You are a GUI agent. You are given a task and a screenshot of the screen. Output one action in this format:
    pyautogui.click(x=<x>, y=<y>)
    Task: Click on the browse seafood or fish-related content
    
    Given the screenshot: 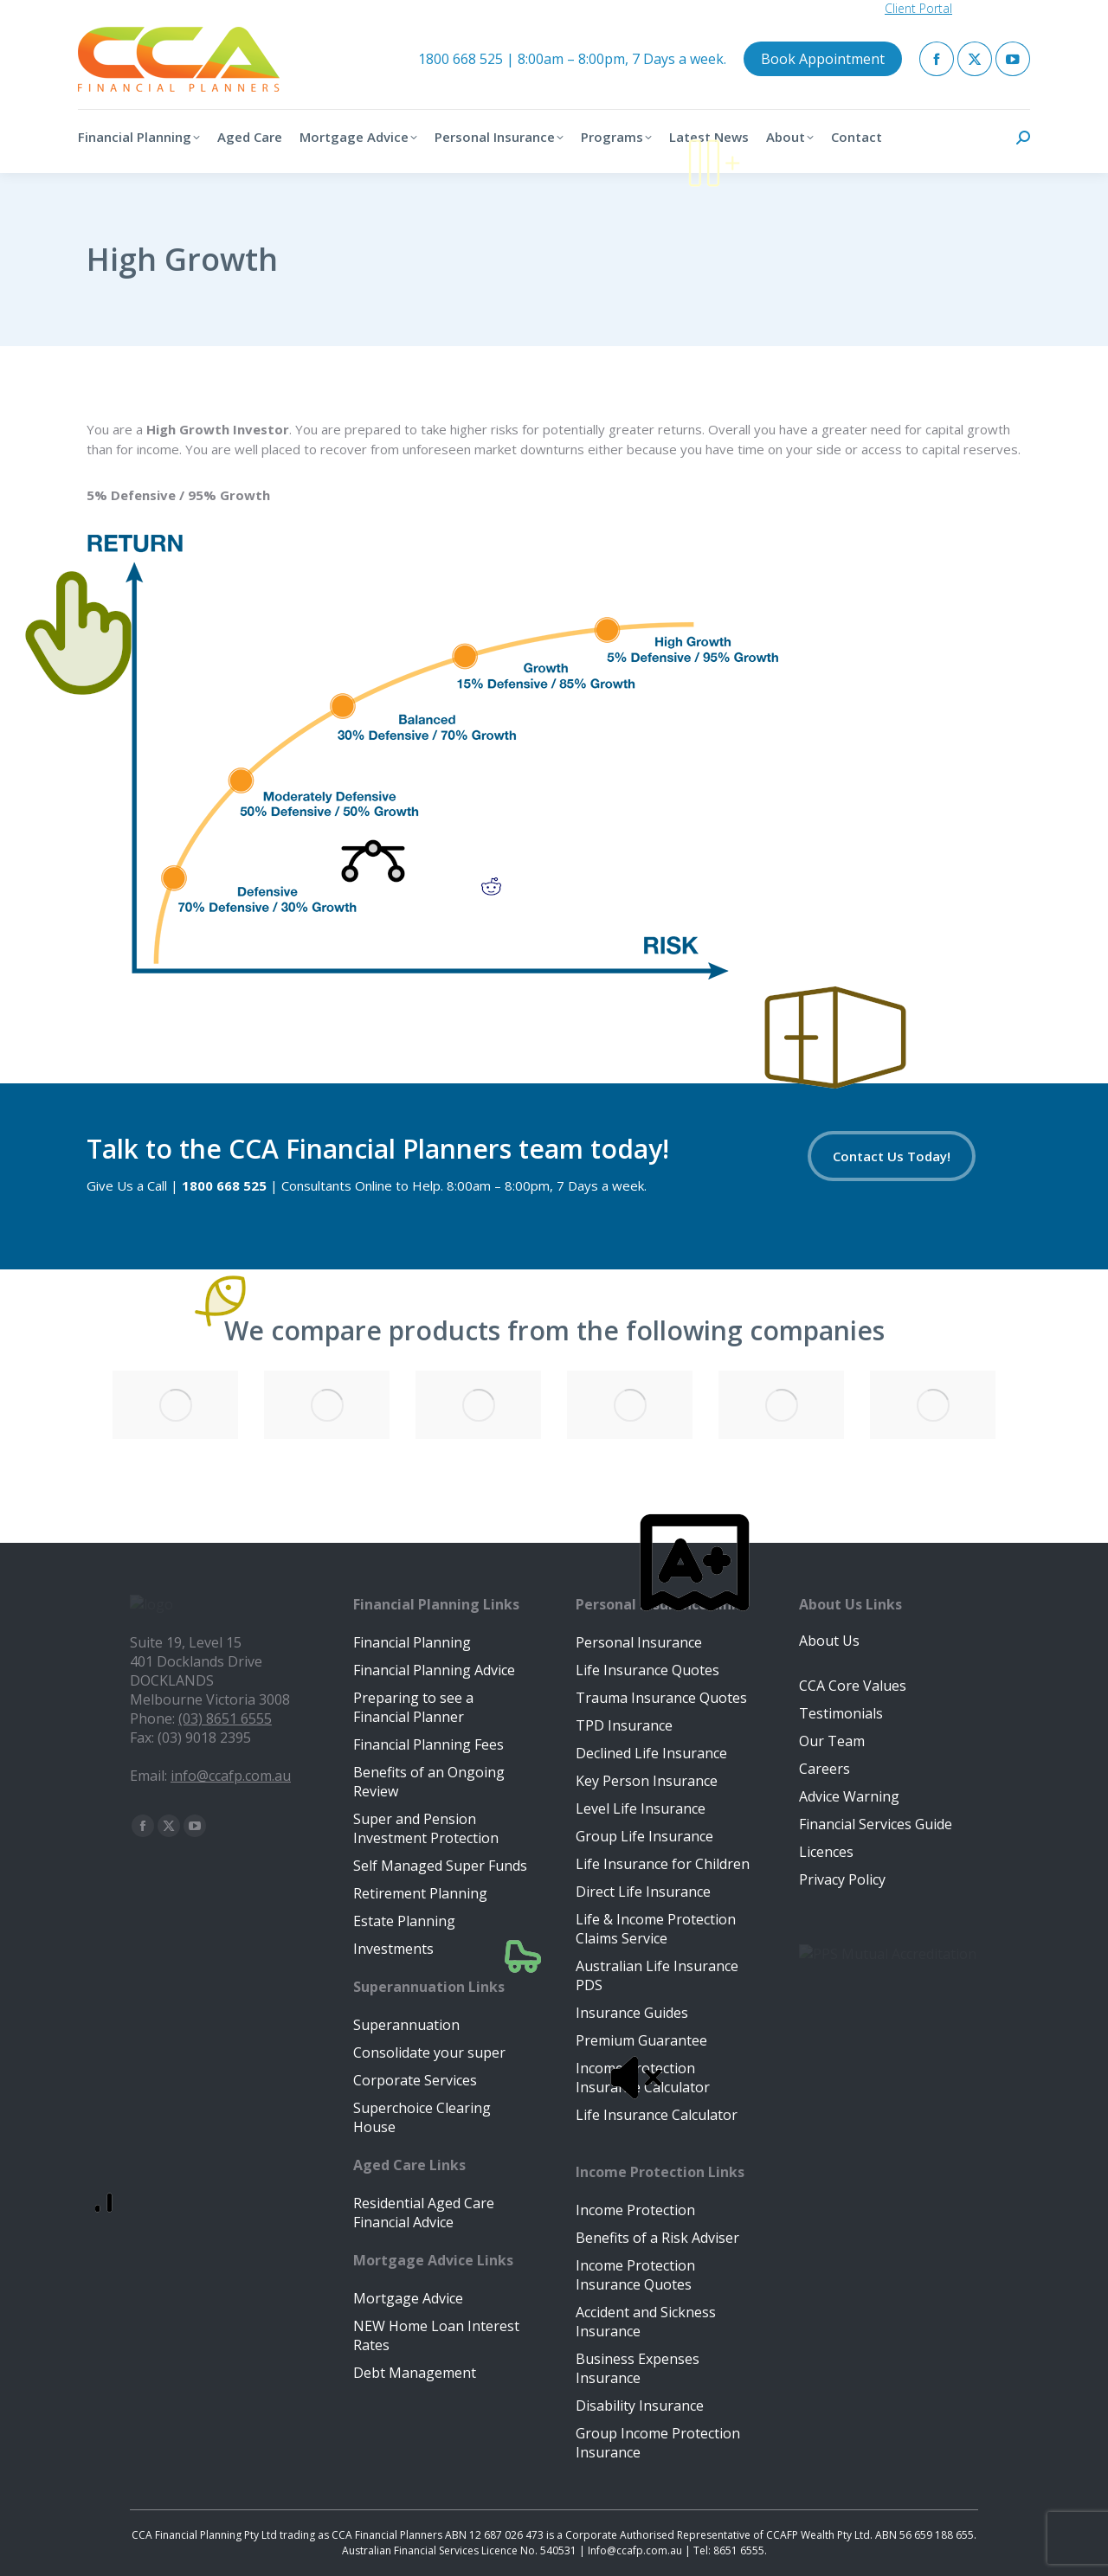 What is the action you would take?
    pyautogui.click(x=222, y=1299)
    